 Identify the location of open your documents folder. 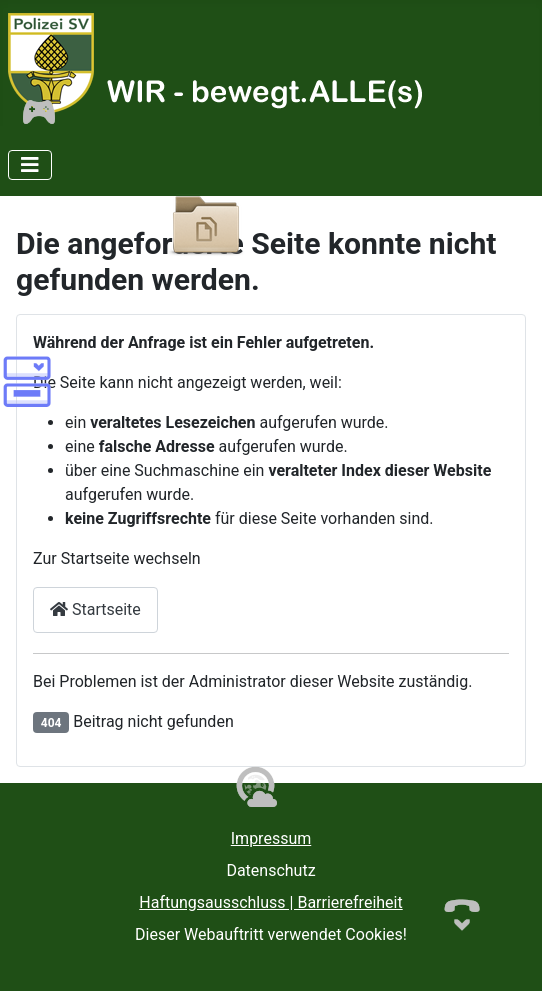
(206, 228).